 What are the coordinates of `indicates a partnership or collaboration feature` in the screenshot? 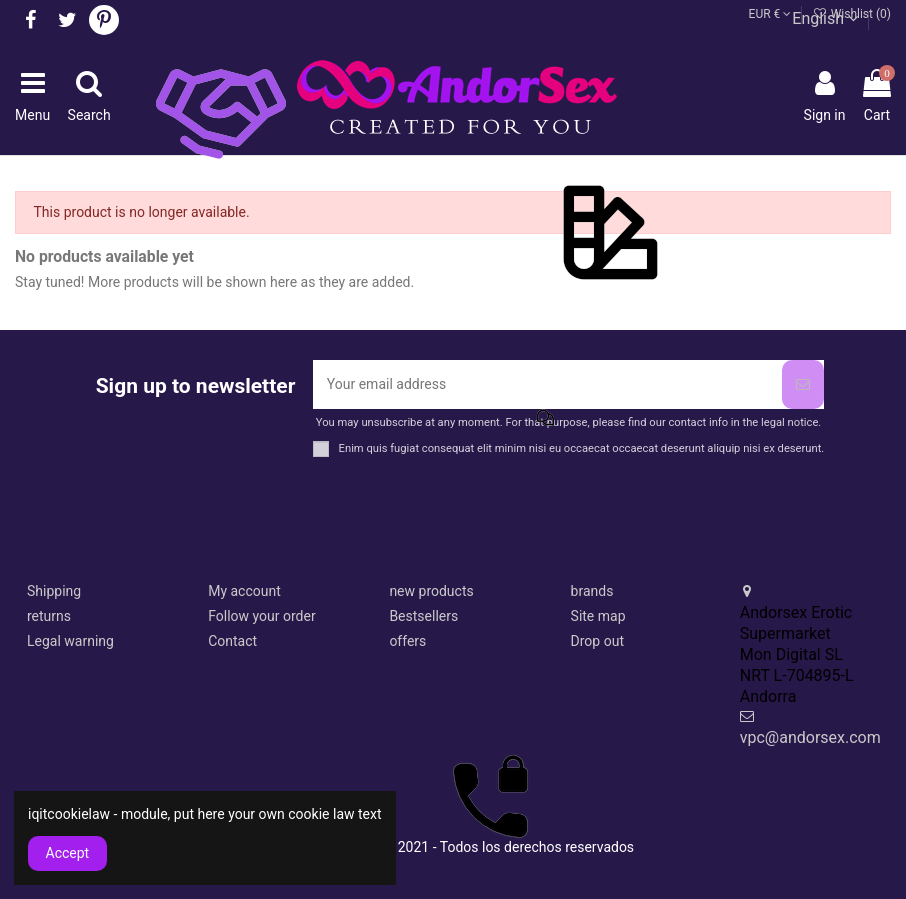 It's located at (221, 110).